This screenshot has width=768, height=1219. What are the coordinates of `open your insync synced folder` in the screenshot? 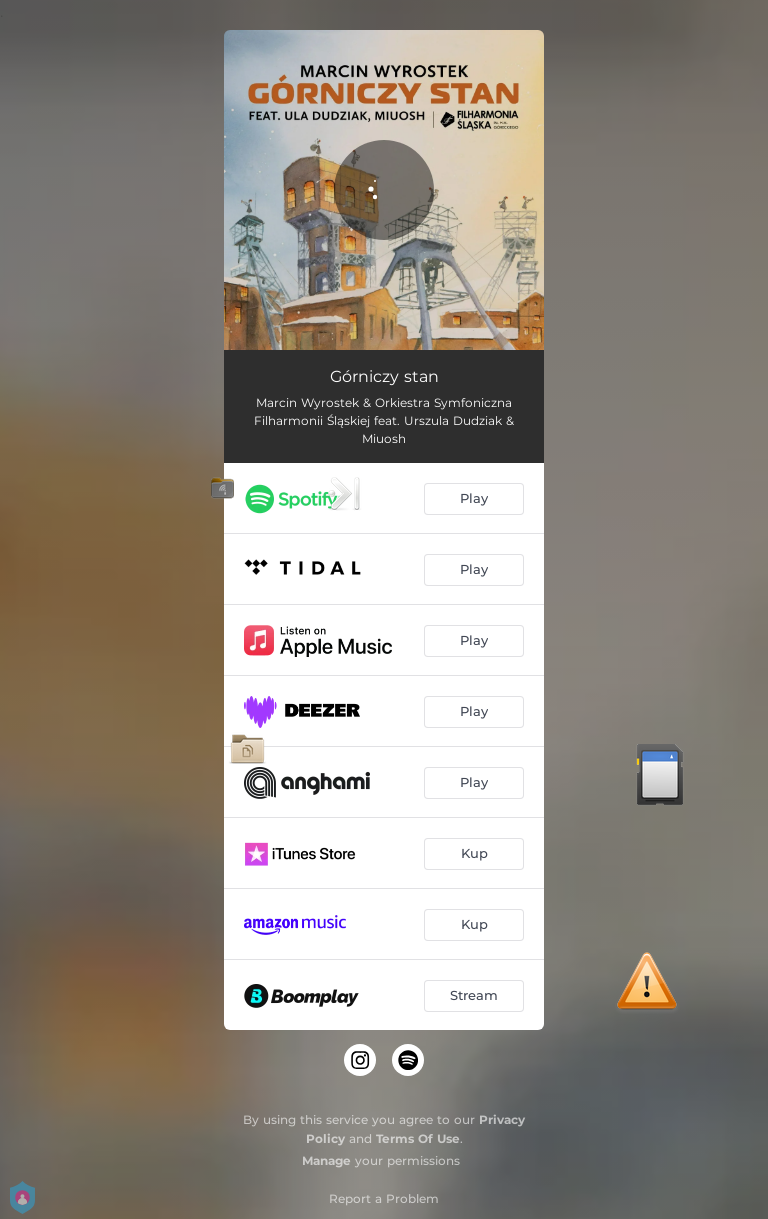 It's located at (222, 487).